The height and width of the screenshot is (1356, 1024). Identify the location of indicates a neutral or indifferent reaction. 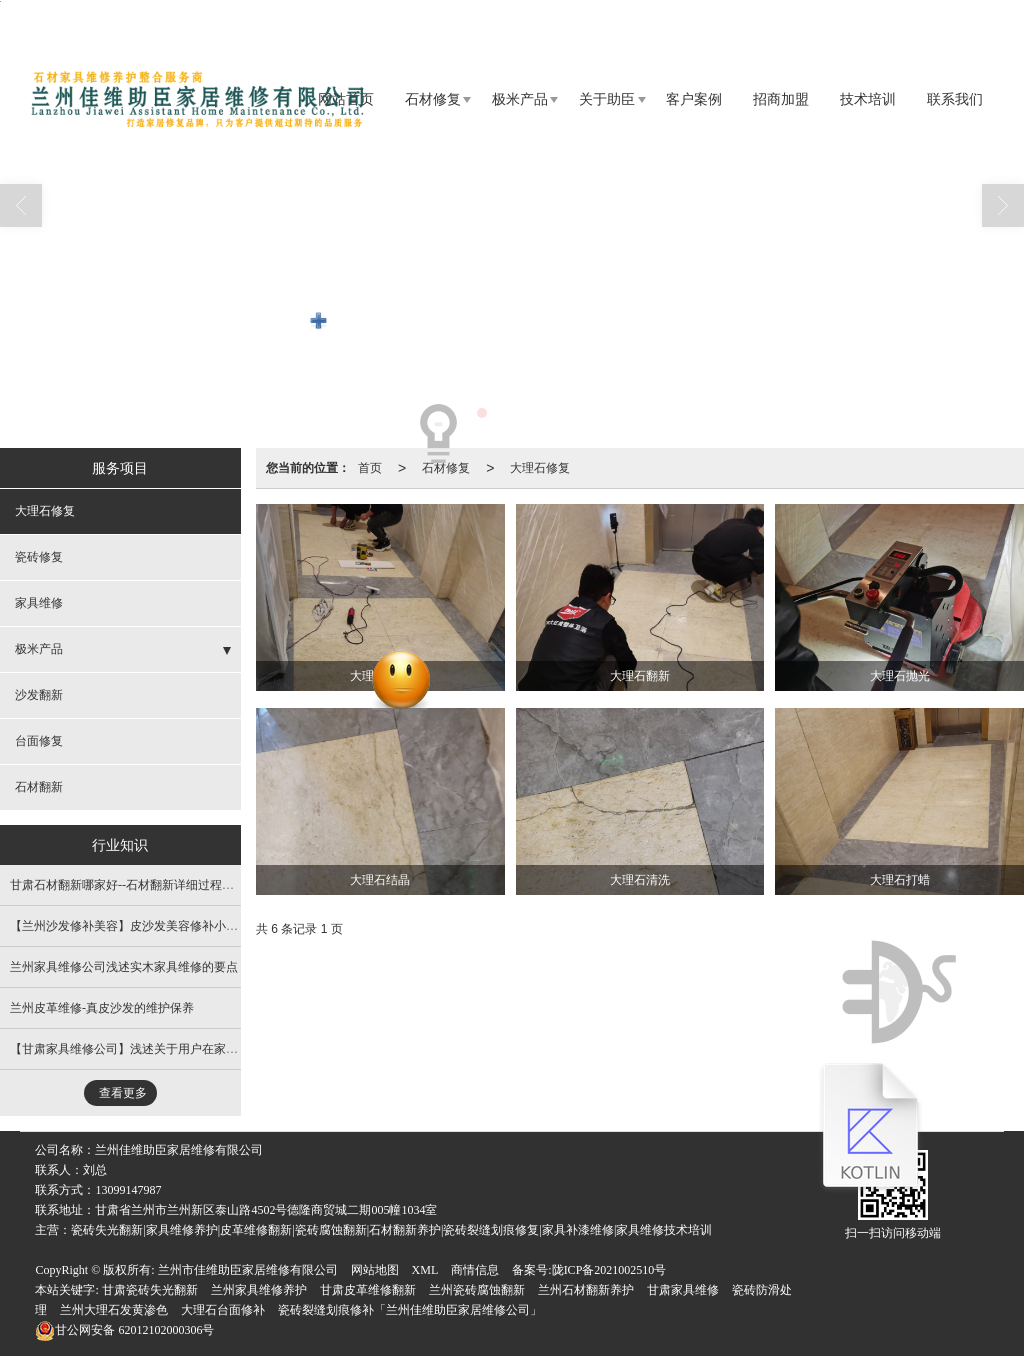
(401, 682).